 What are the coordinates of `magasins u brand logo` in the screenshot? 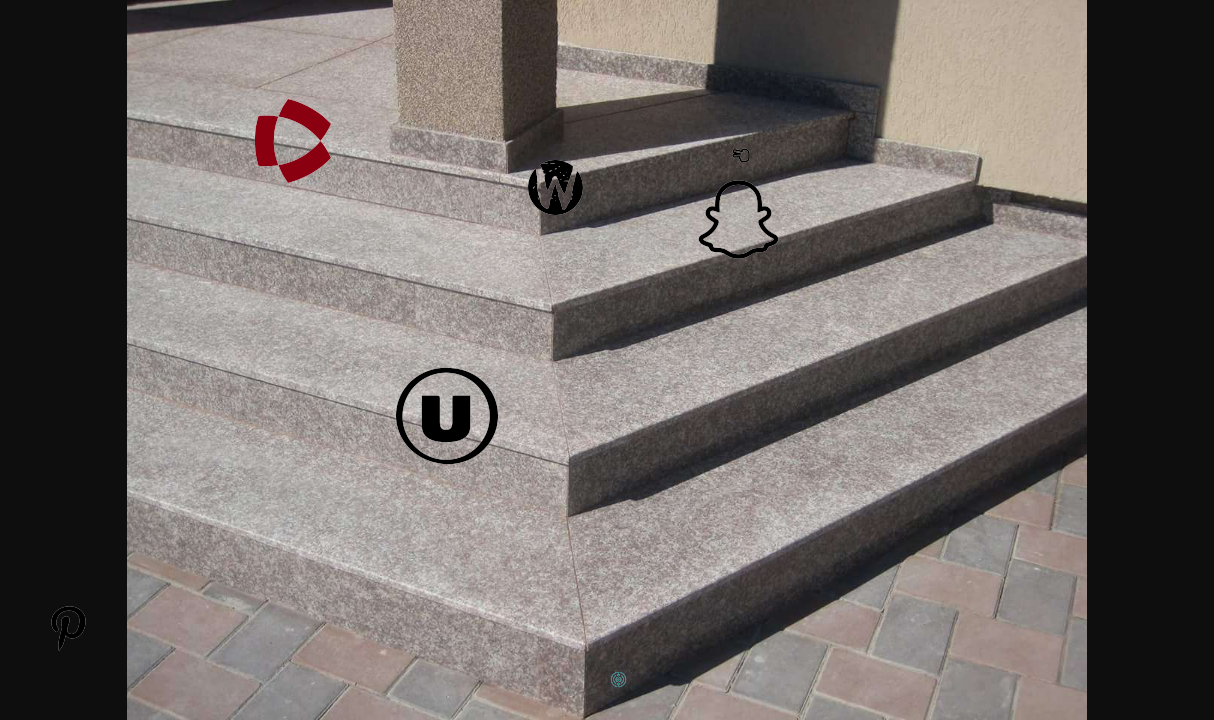 It's located at (447, 416).